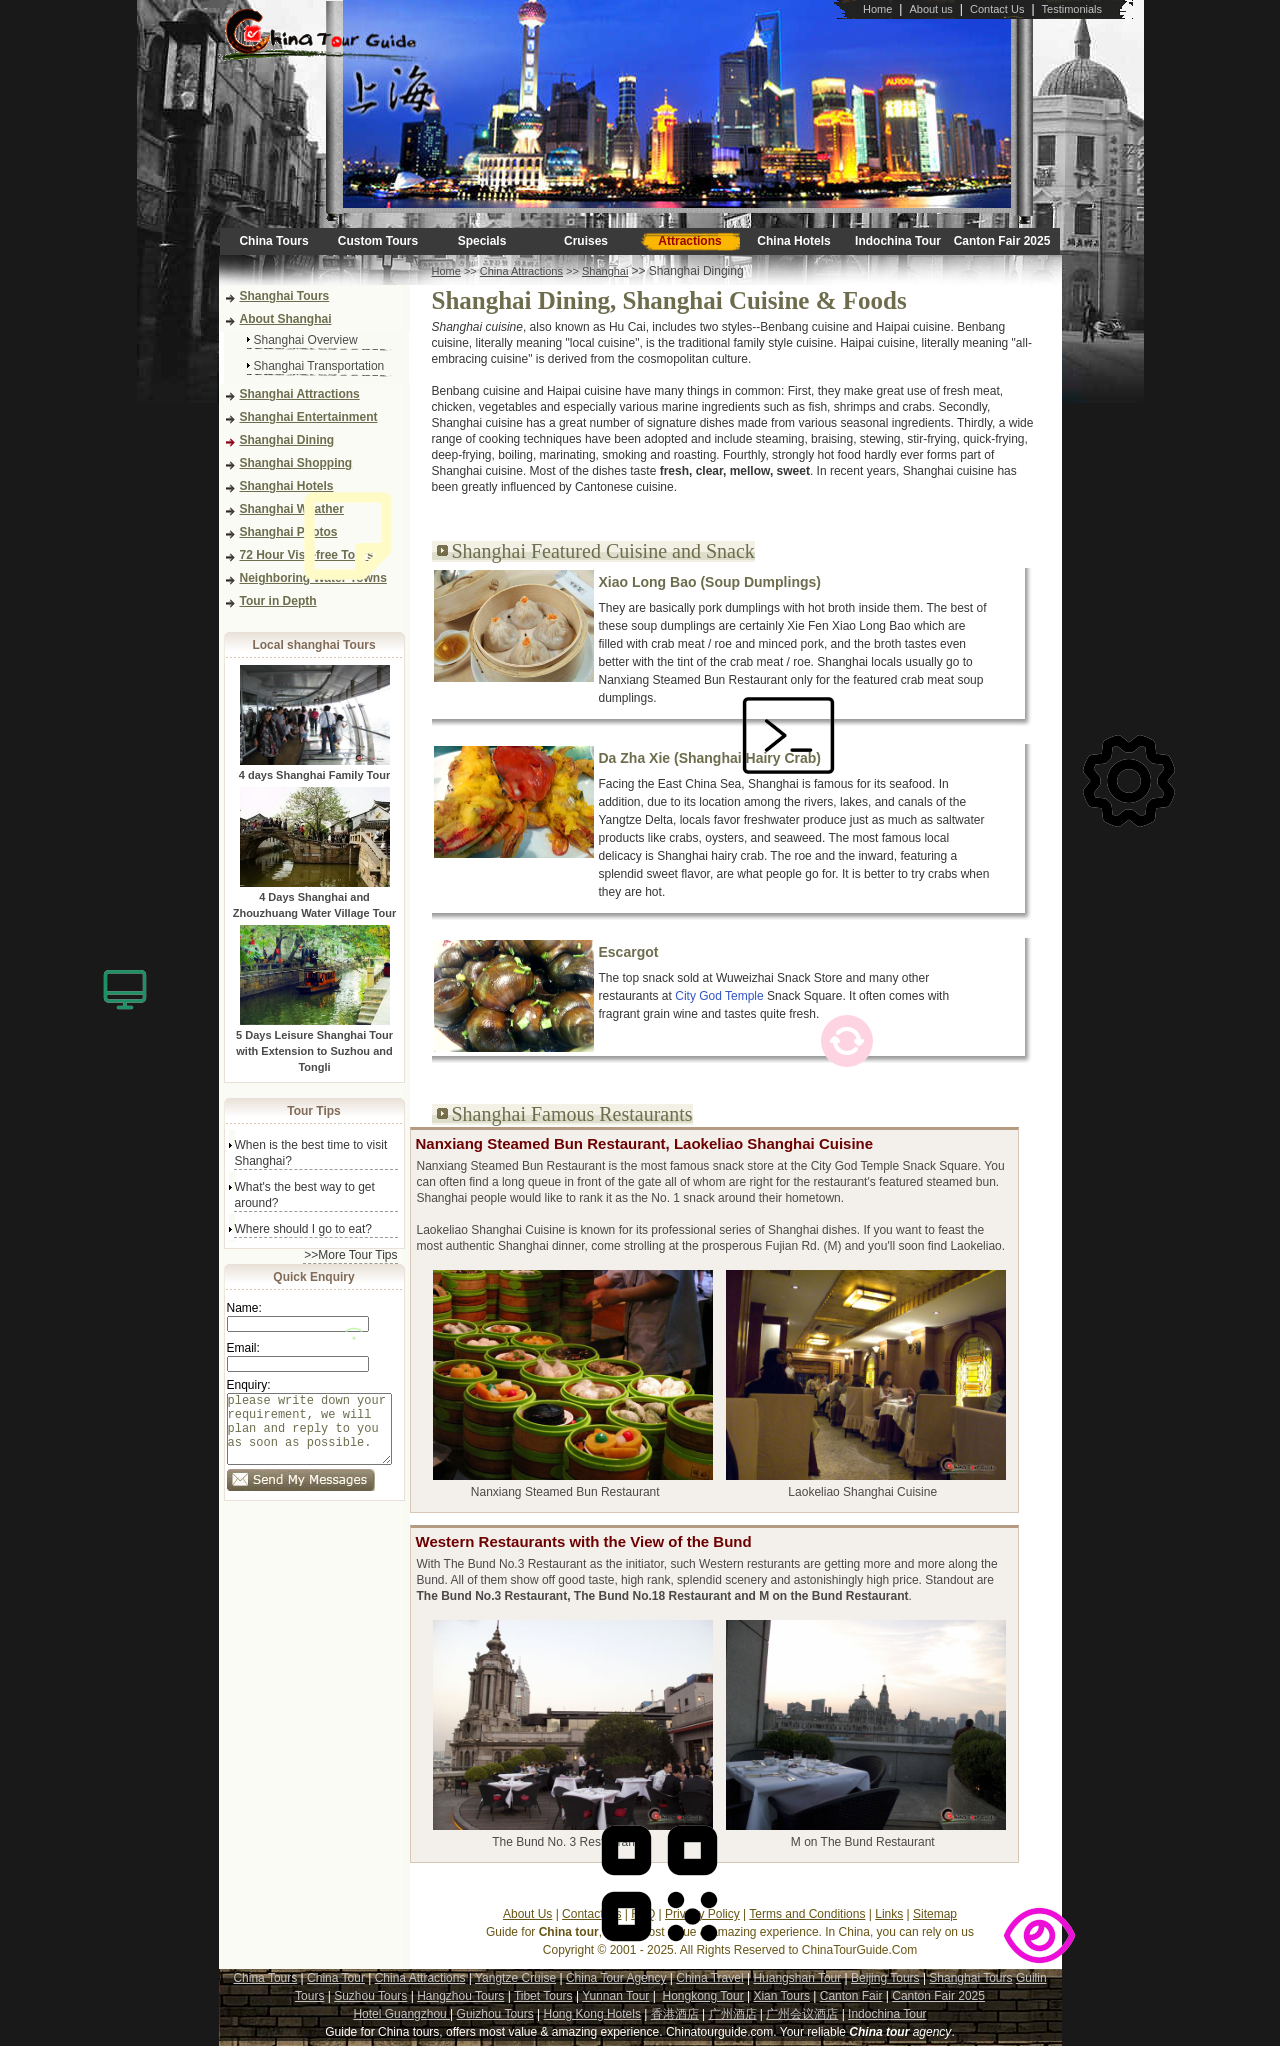  What do you see at coordinates (1039, 1935) in the screenshot?
I see `view or preview content` at bounding box center [1039, 1935].